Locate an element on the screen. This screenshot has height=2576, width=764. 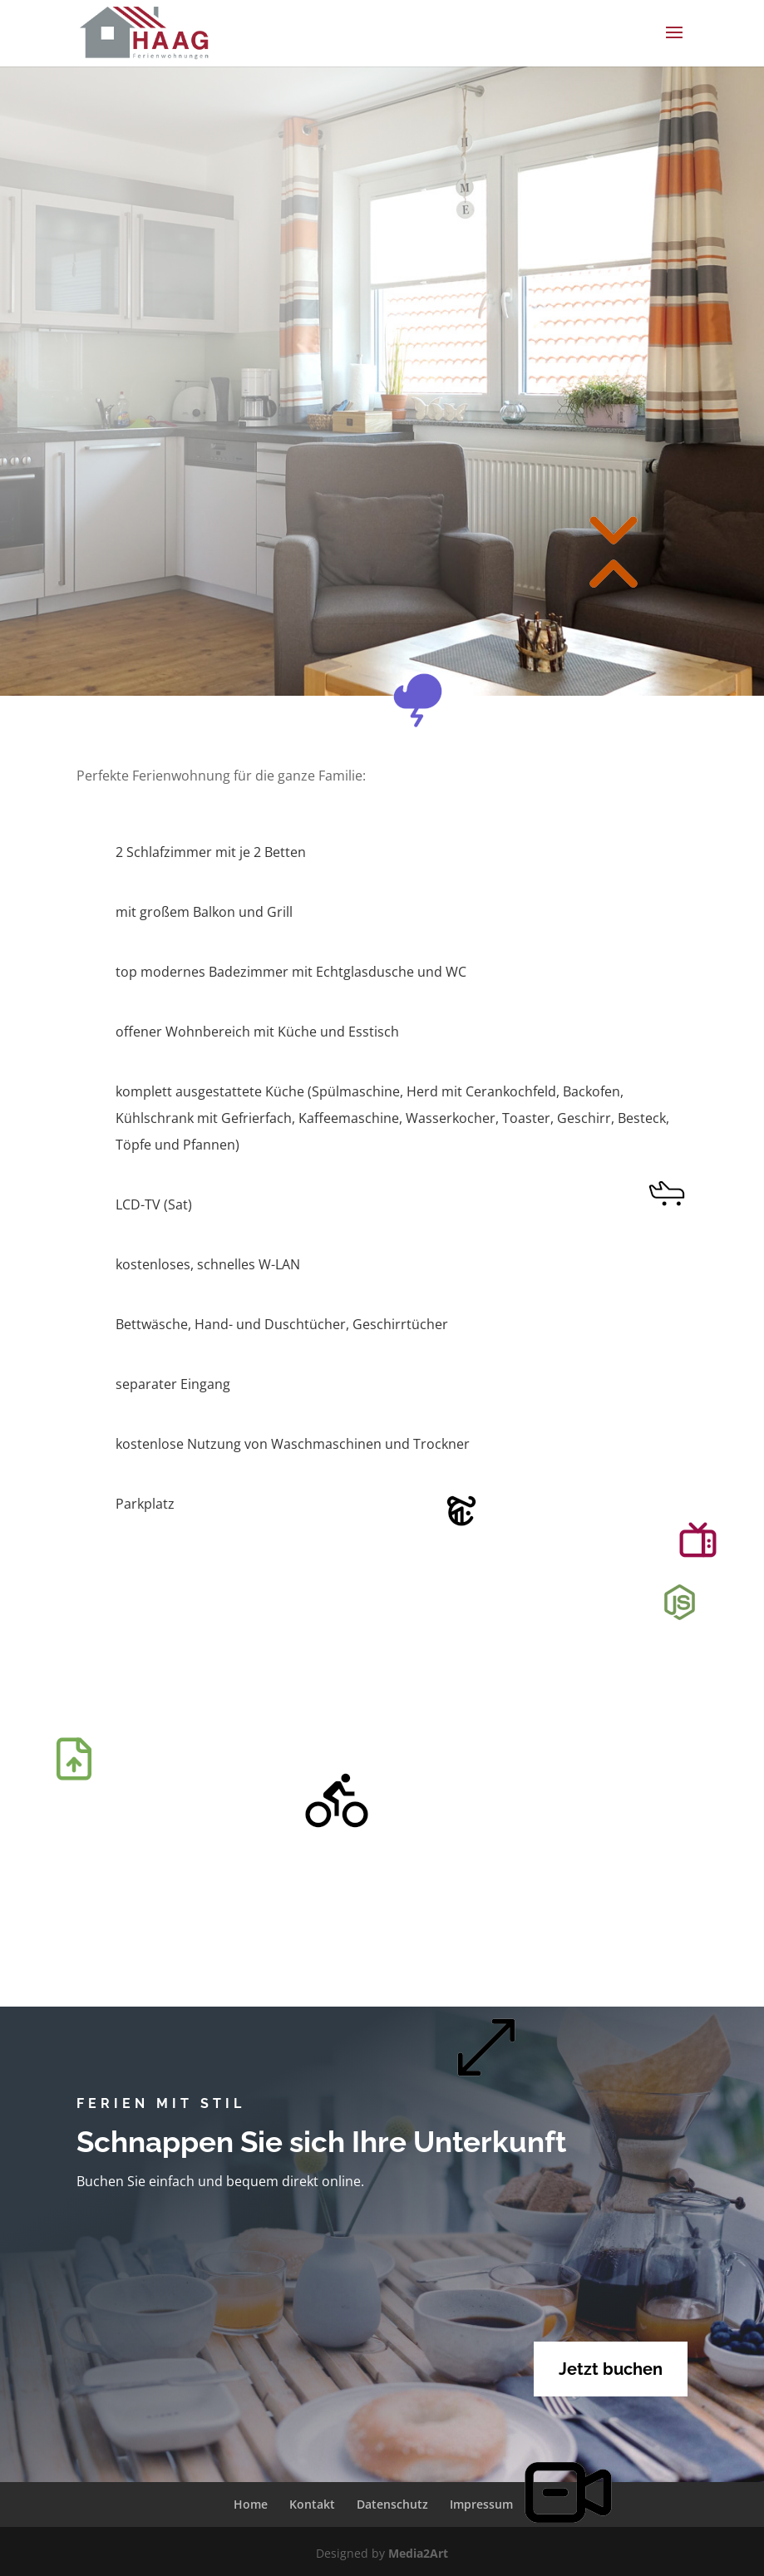
access bike-related features or cycling mode is located at coordinates (337, 1800).